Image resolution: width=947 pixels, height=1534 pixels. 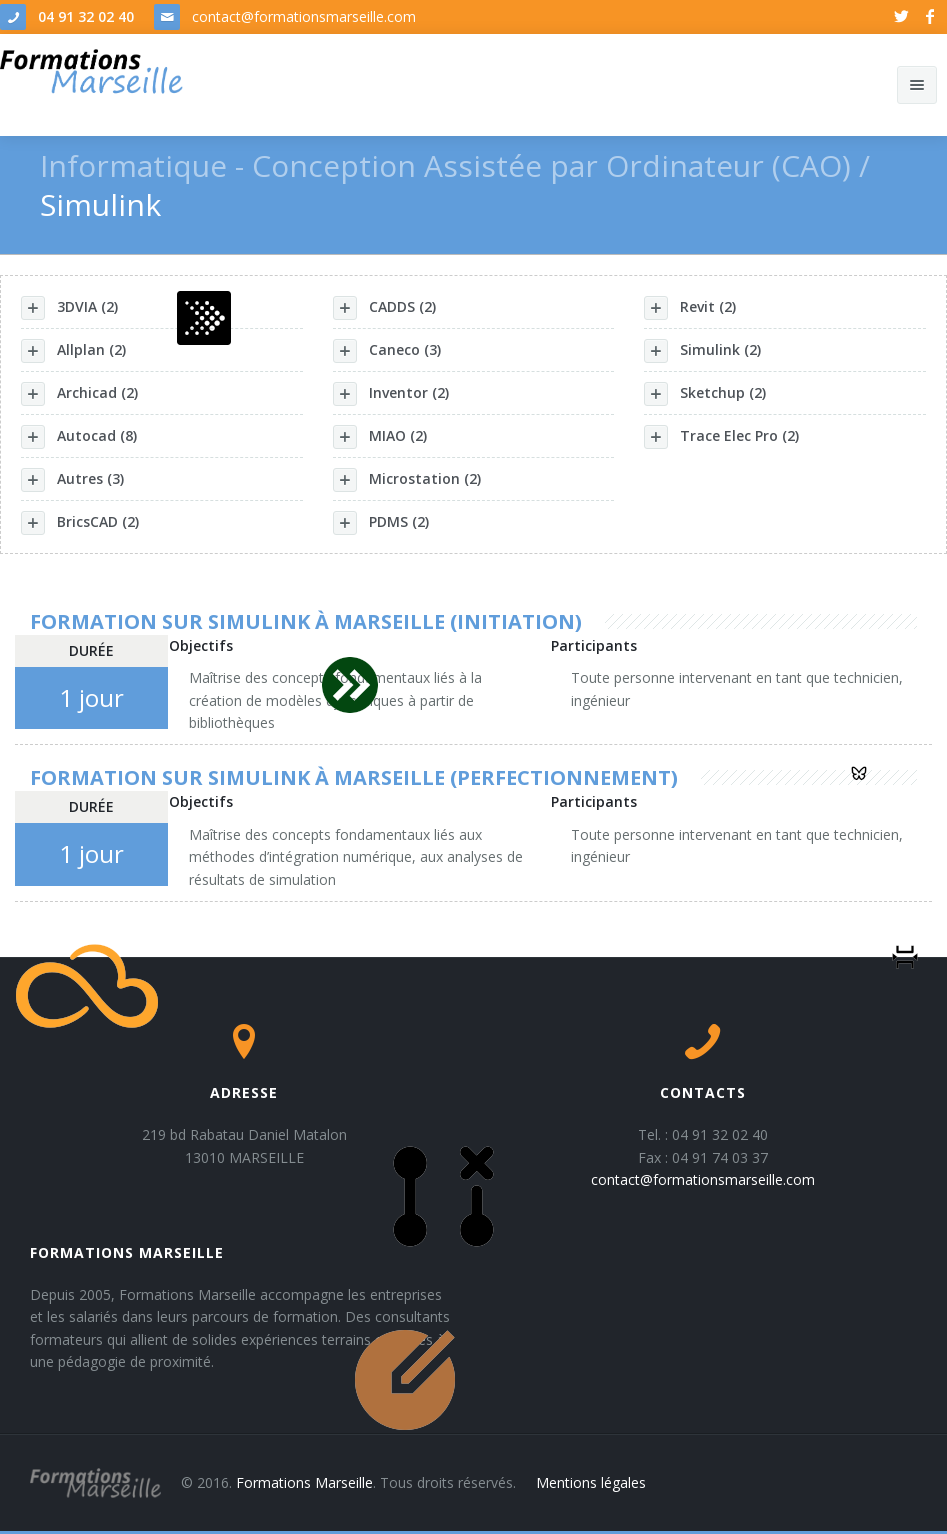 What do you see at coordinates (905, 957) in the screenshot?
I see `insert a page break or section divider` at bounding box center [905, 957].